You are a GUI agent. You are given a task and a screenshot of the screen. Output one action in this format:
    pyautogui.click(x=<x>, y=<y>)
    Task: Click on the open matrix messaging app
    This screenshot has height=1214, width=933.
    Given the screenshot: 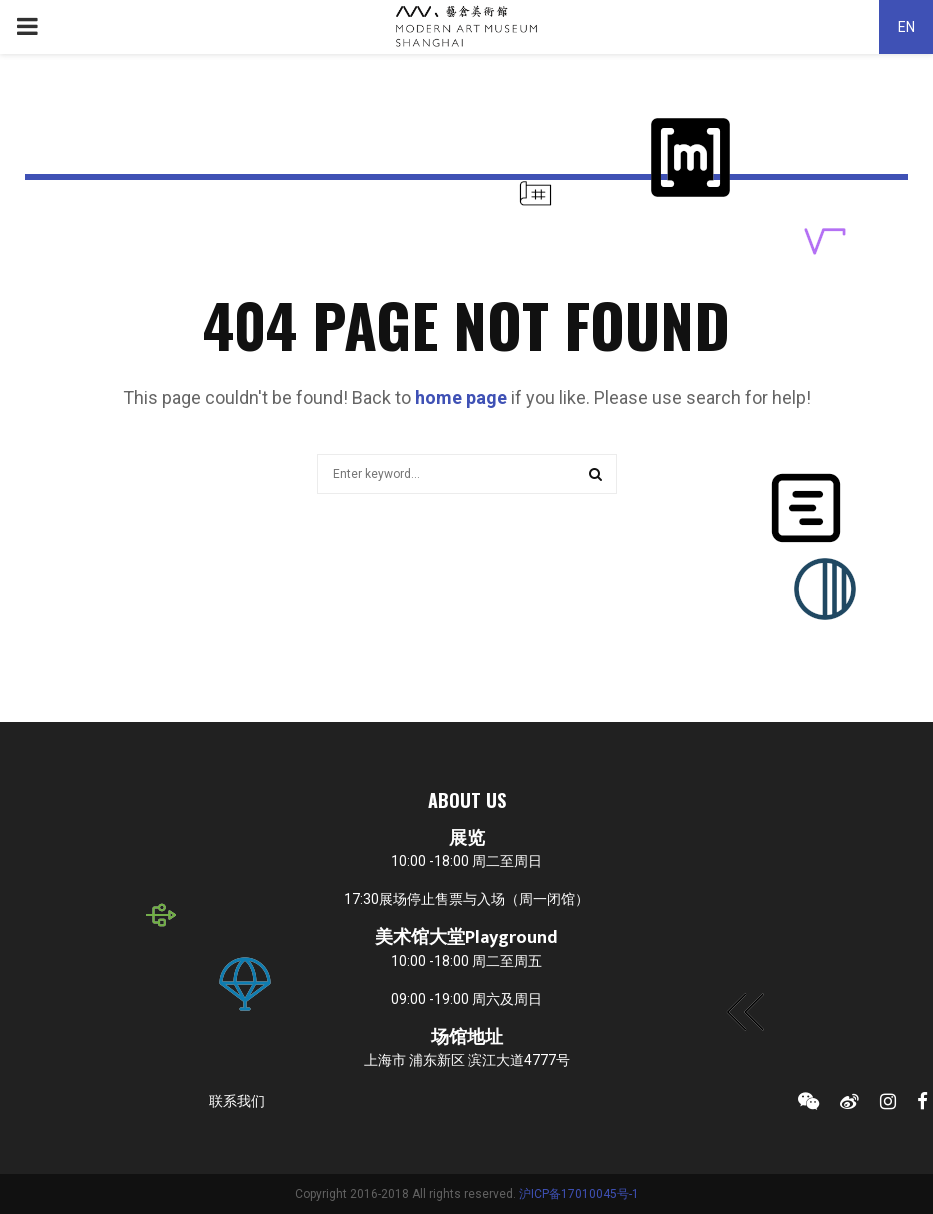 What is the action you would take?
    pyautogui.click(x=690, y=157)
    